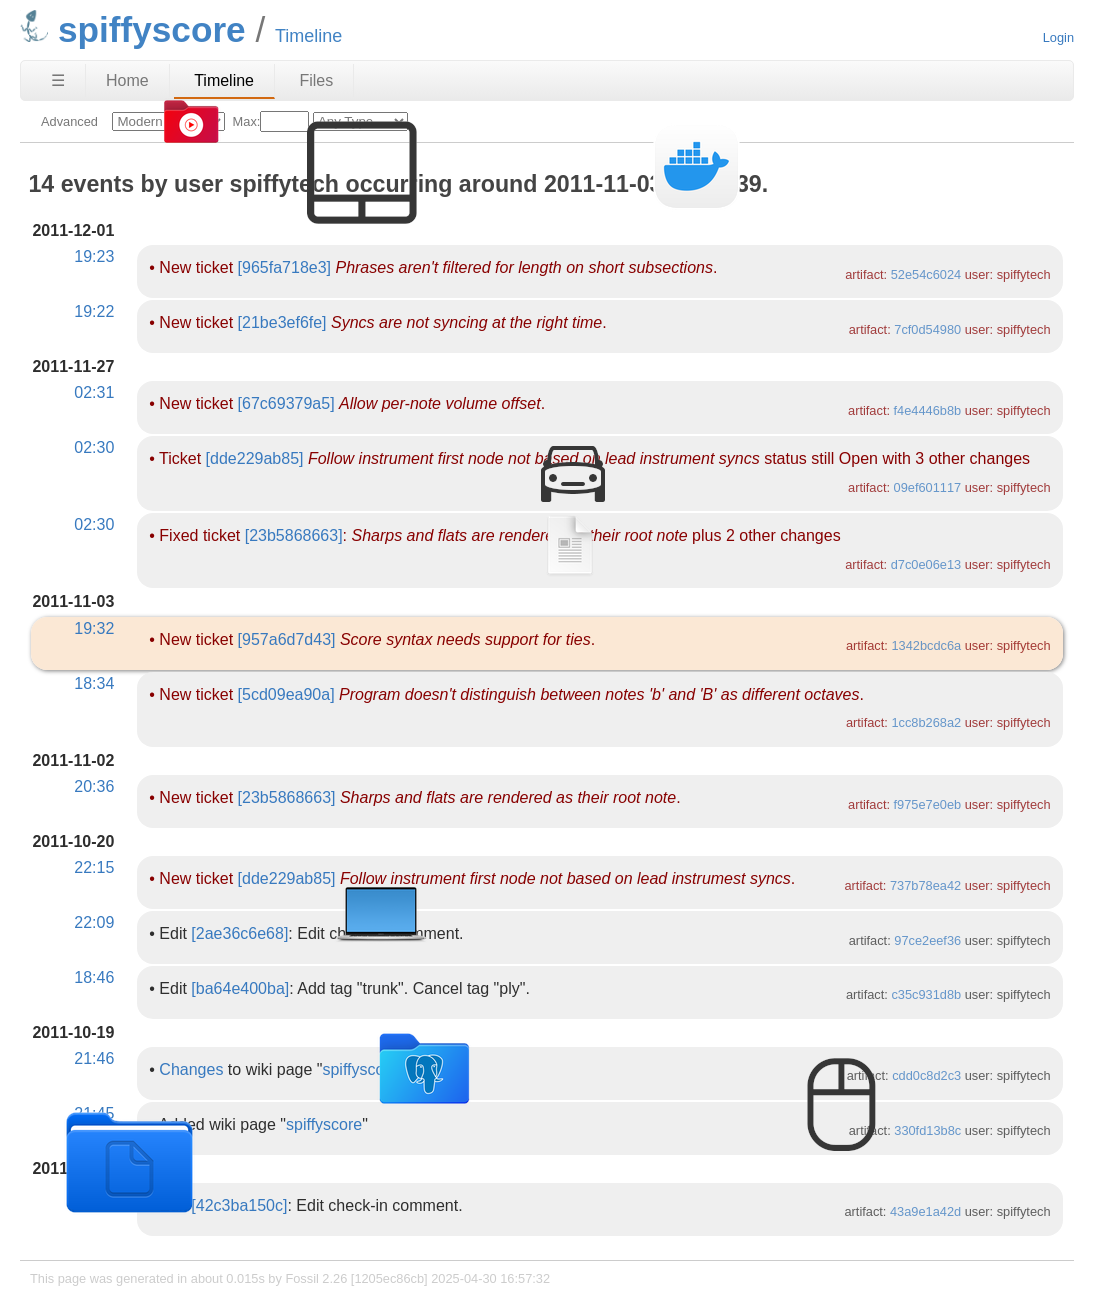 Image resolution: width=1094 pixels, height=1296 pixels. What do you see at coordinates (191, 123) in the screenshot?
I see `open folder containing youtube music files` at bounding box center [191, 123].